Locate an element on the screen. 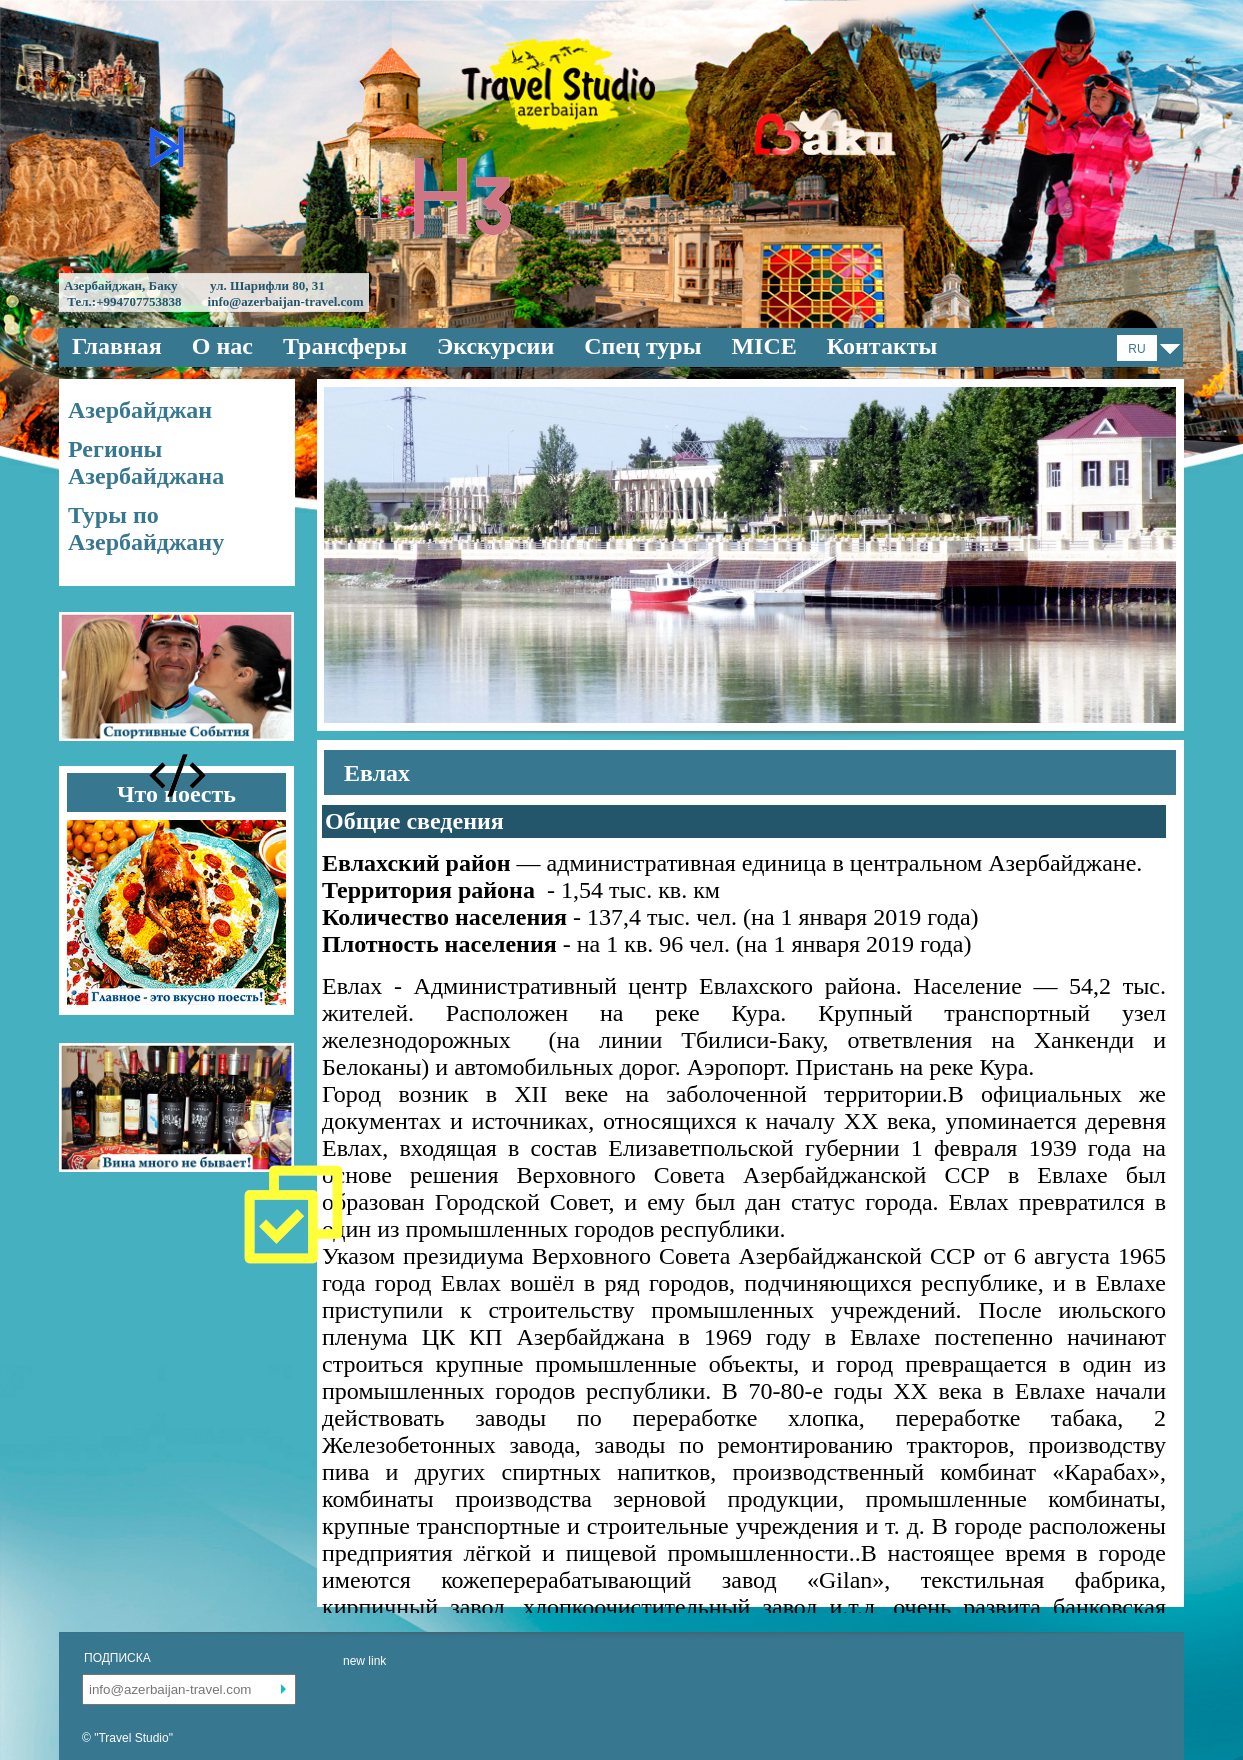  select multiple items is located at coordinates (293, 1214).